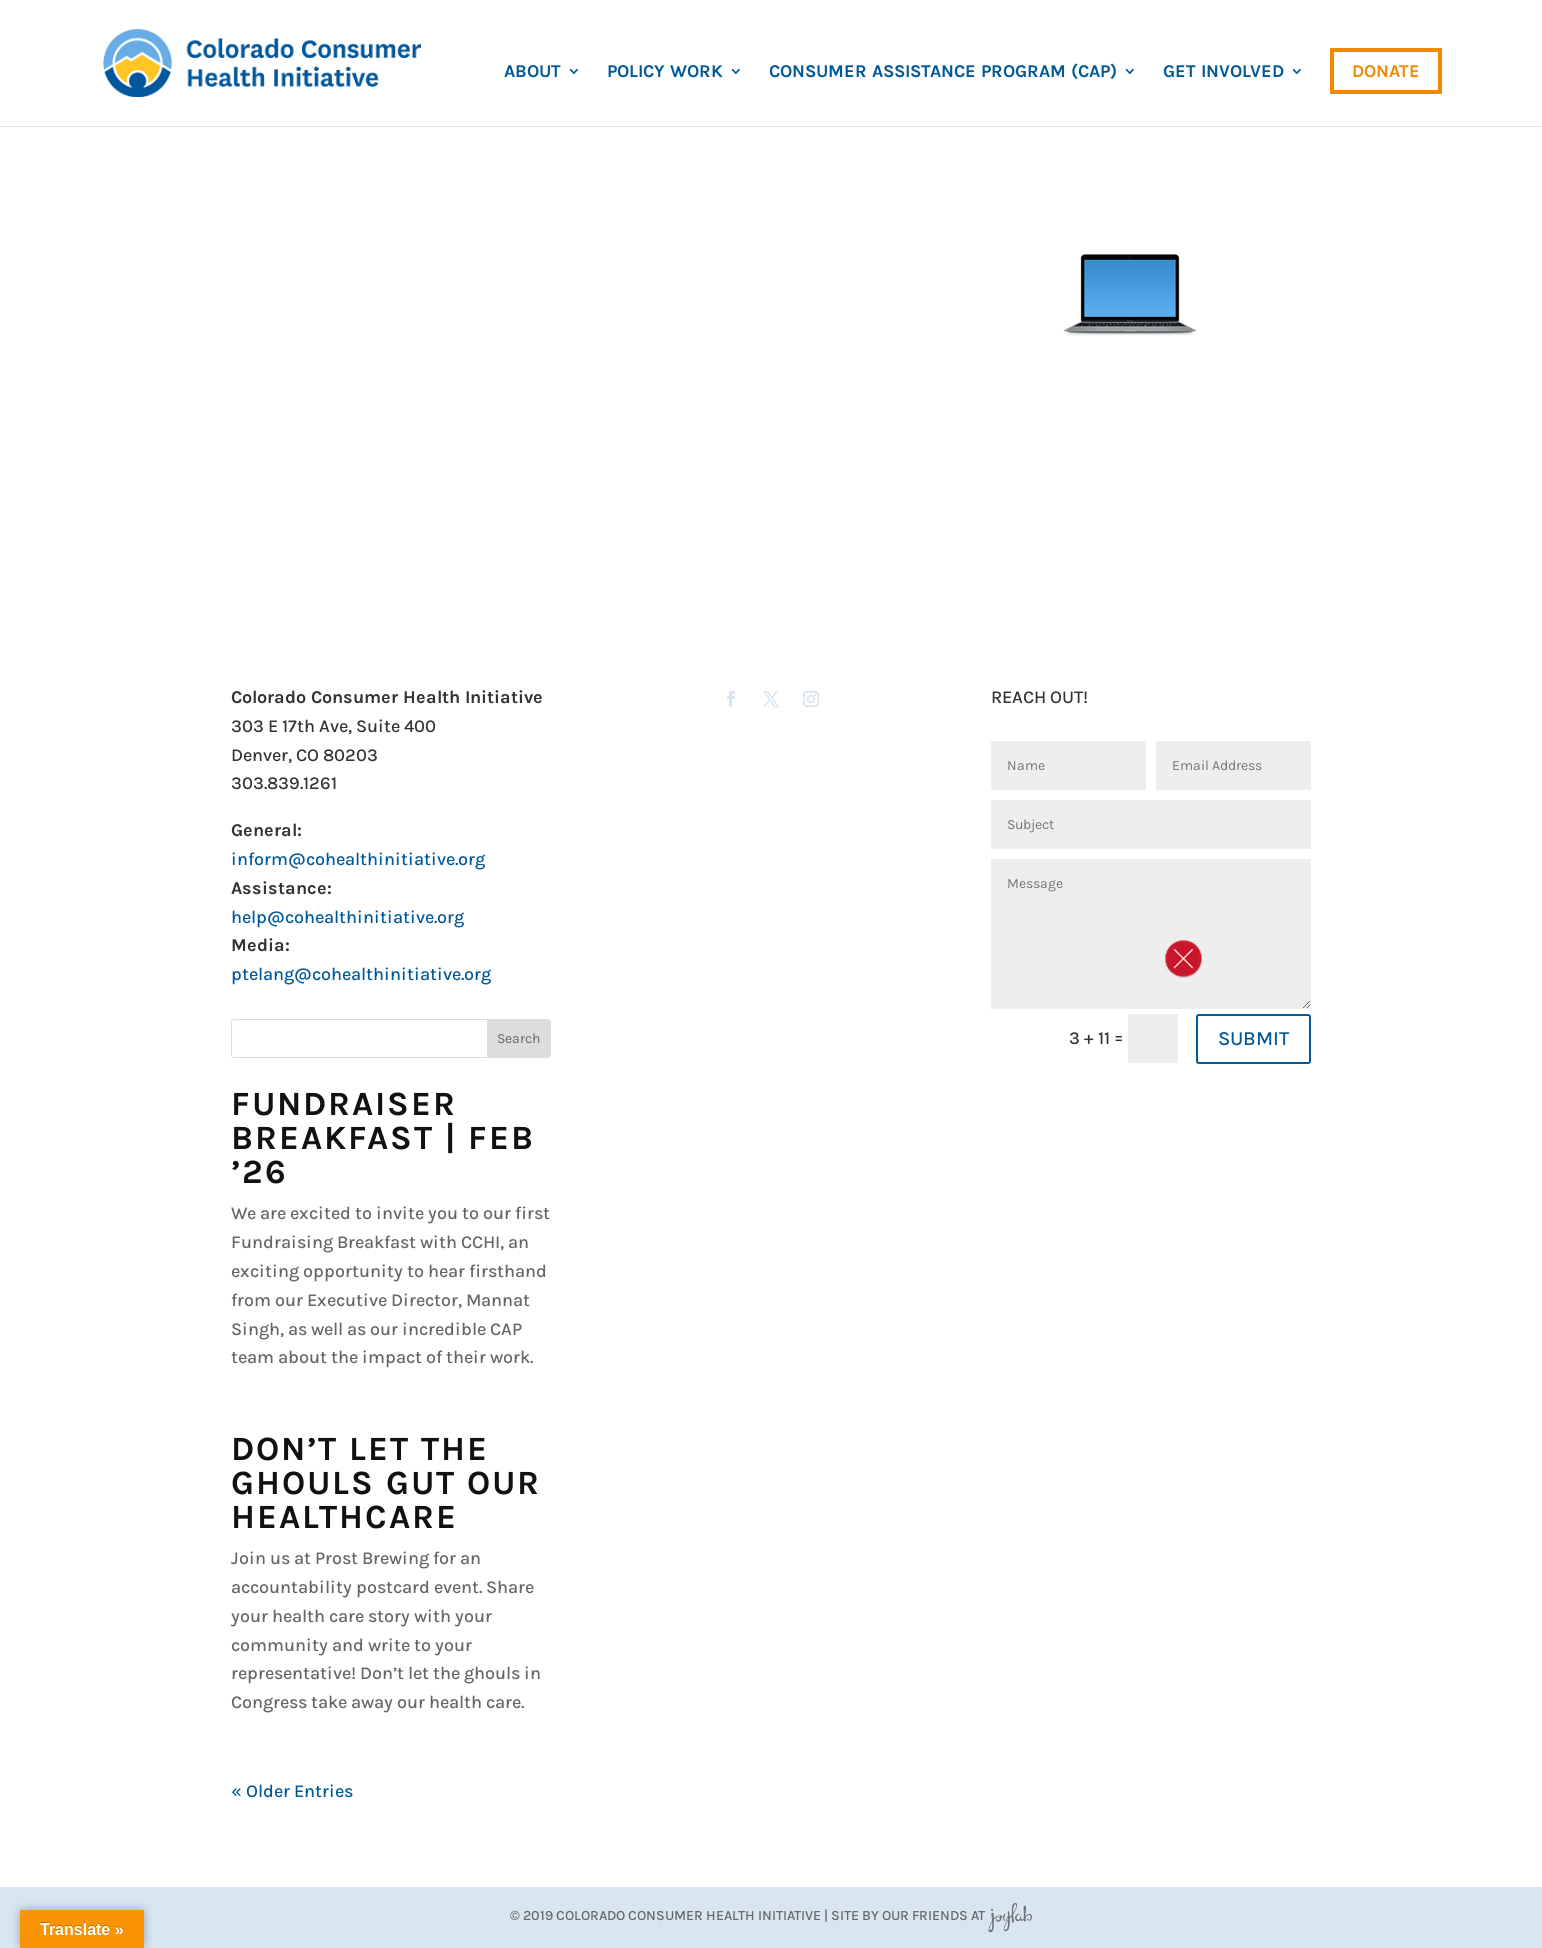 The height and width of the screenshot is (1948, 1542). Describe the element at coordinates (1183, 958) in the screenshot. I see `indicates an Insync synchronization error` at that location.